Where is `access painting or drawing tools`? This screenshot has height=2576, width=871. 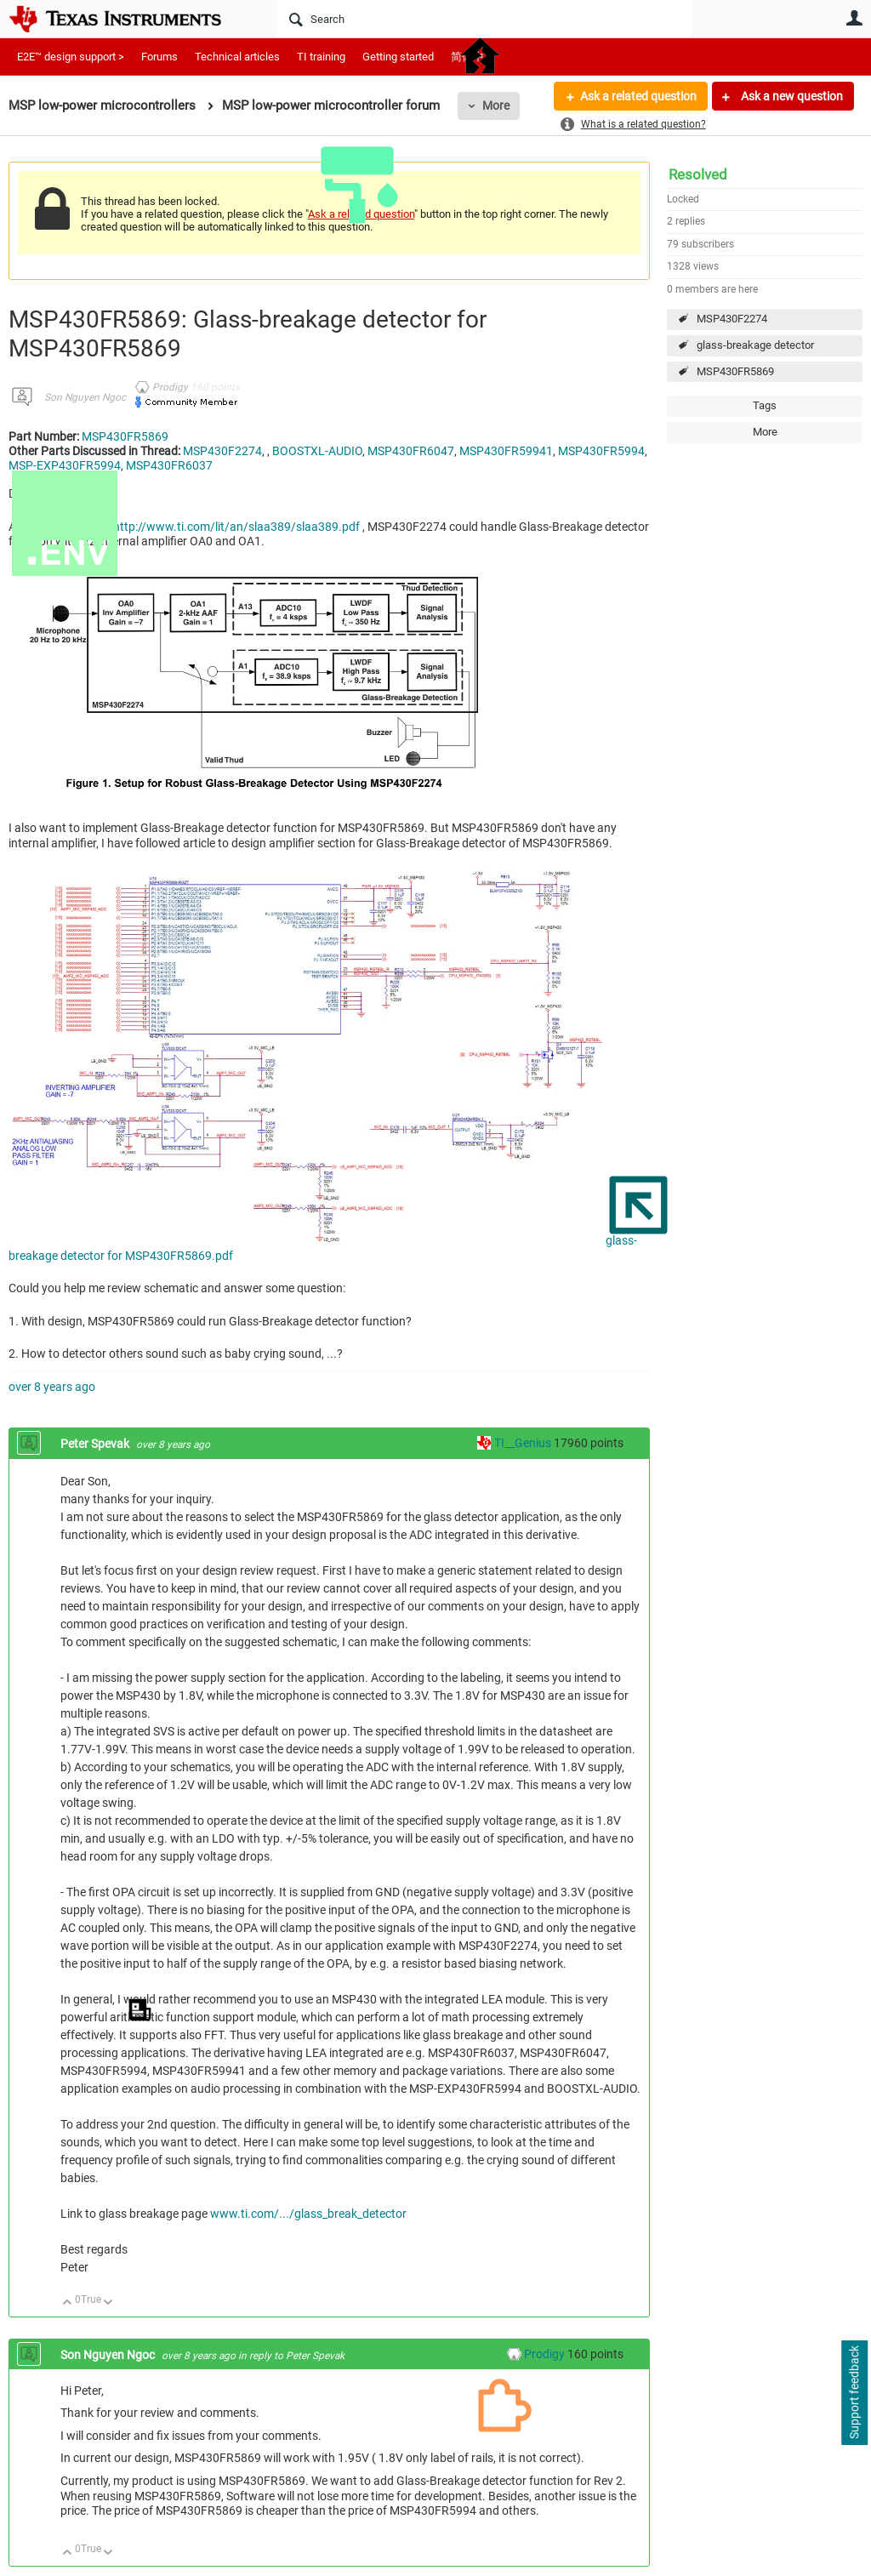 access painting or drawing tools is located at coordinates (357, 183).